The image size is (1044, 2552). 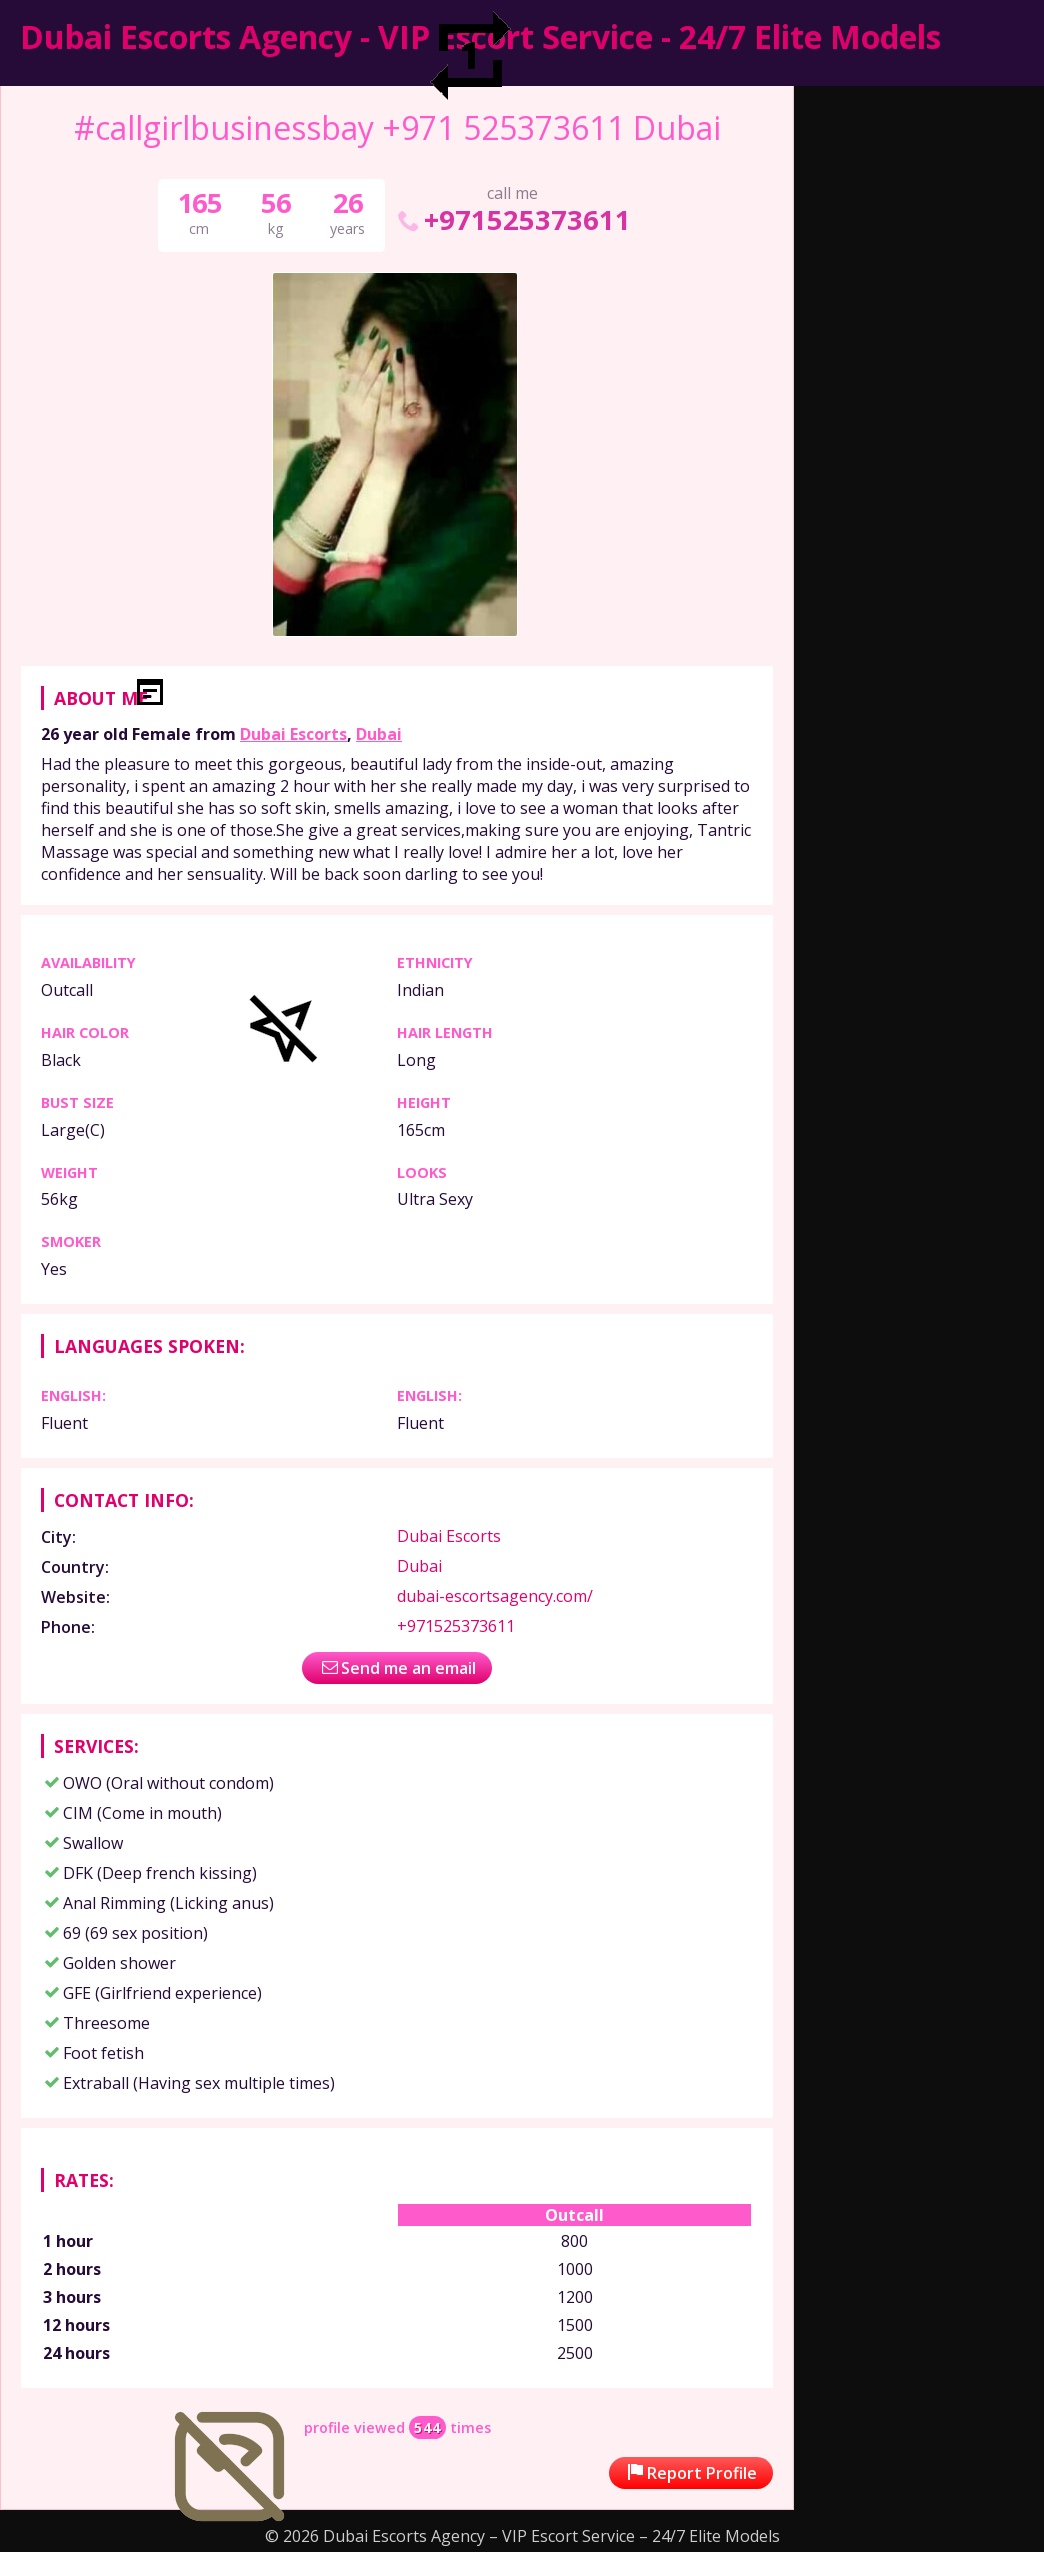 I want to click on location sharing is disabled, so click(x=281, y=1031).